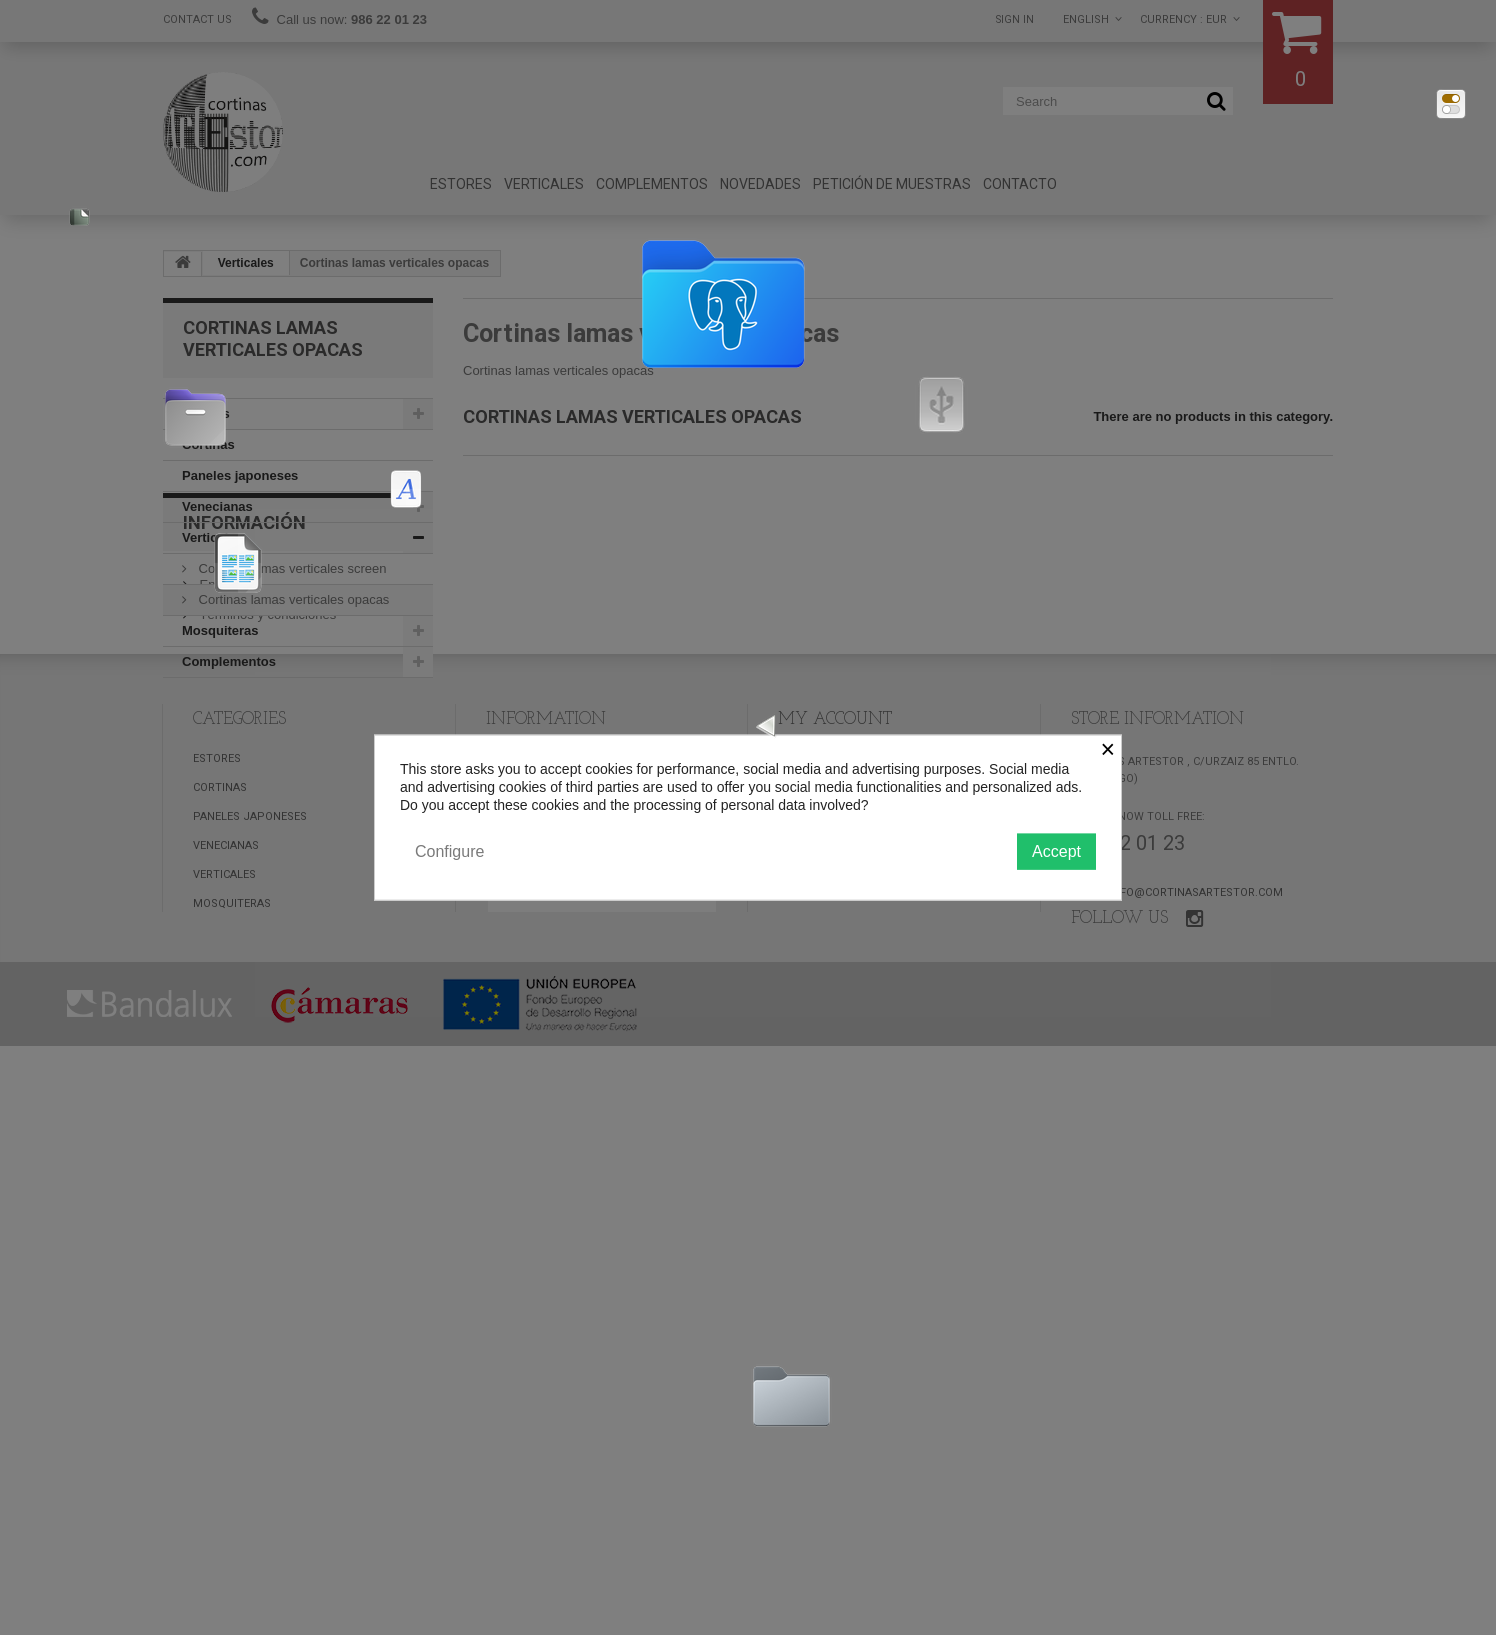 This screenshot has height=1635, width=1496. Describe the element at coordinates (195, 417) in the screenshot. I see `open the file manager application` at that location.